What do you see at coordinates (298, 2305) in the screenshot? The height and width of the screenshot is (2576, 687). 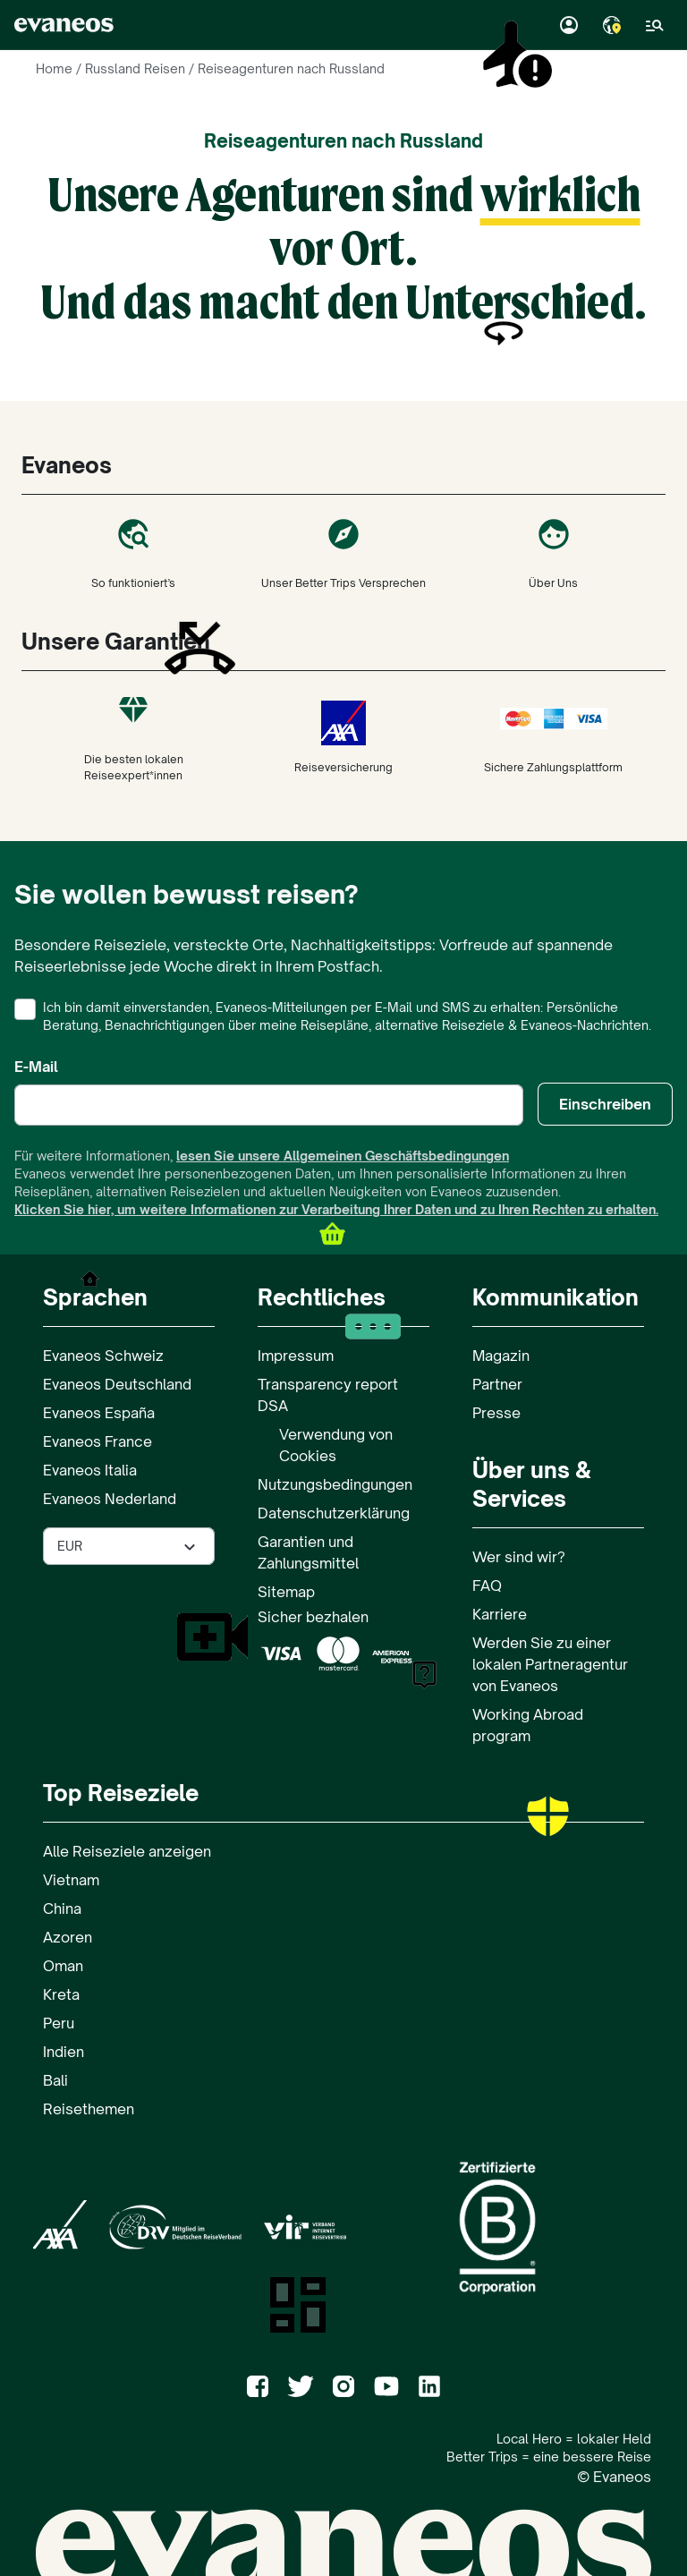 I see `access your dashboard overview` at bounding box center [298, 2305].